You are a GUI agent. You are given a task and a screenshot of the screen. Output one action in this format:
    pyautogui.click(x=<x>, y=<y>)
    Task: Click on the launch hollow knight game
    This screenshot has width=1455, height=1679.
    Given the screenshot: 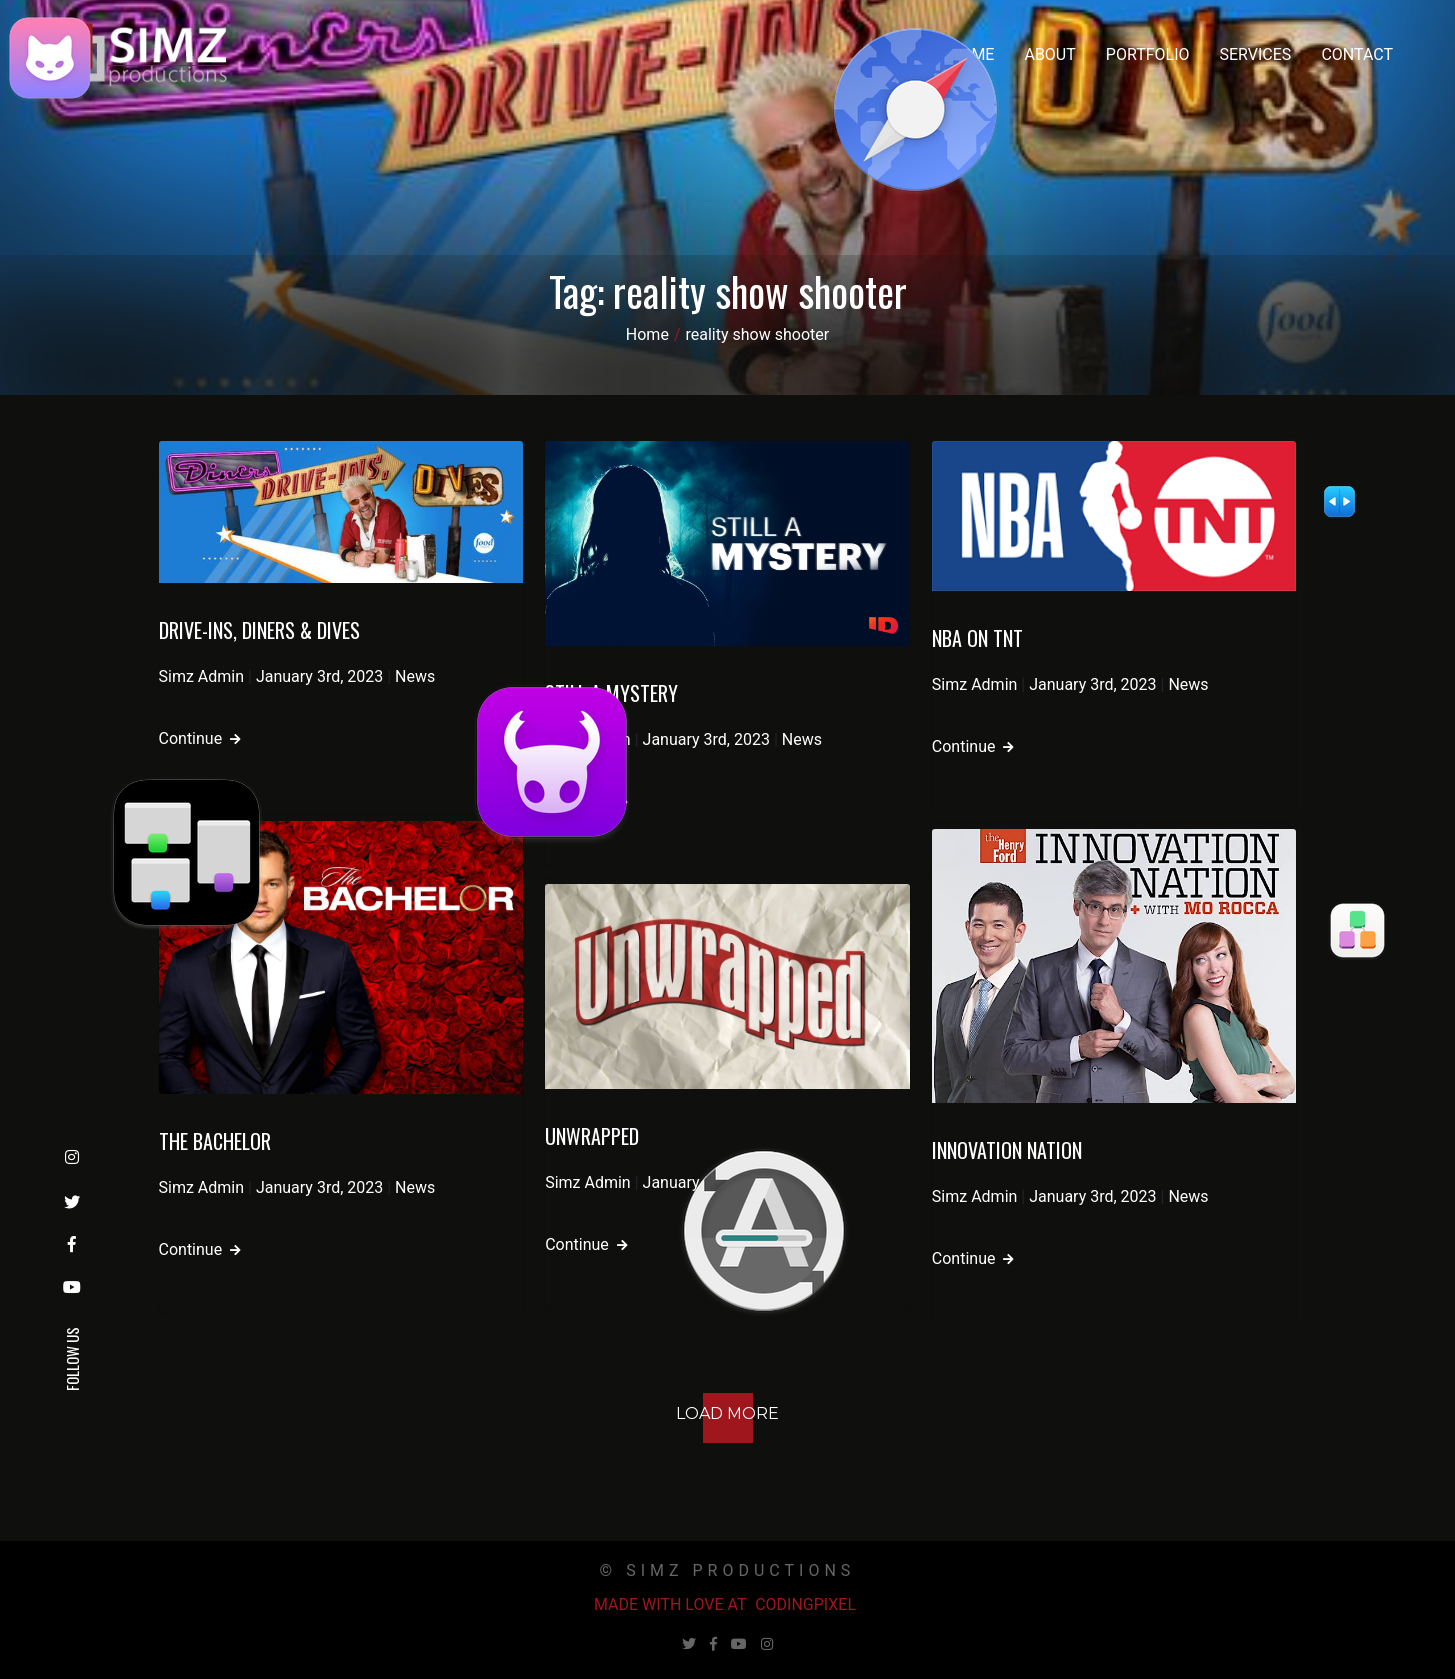 What is the action you would take?
    pyautogui.click(x=552, y=762)
    